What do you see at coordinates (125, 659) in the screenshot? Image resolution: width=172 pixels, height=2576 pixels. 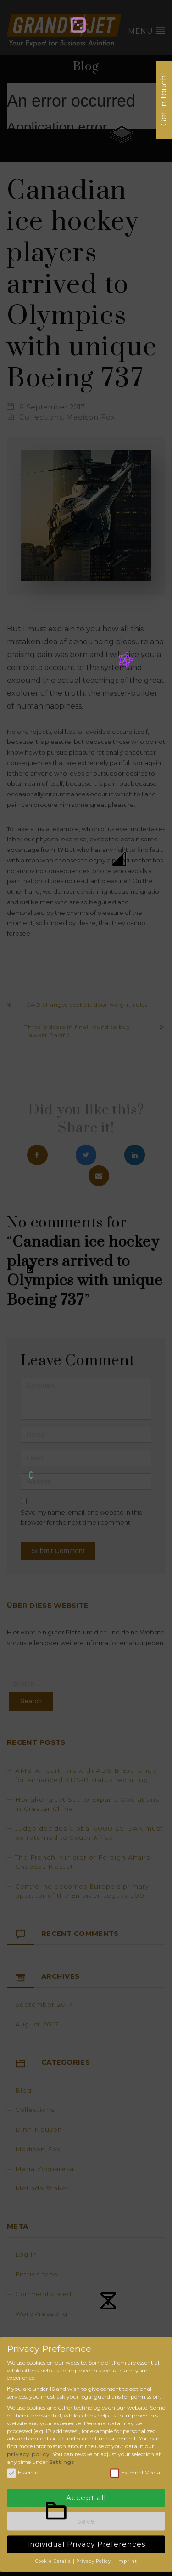 I see `connect to the fediverse network` at bounding box center [125, 659].